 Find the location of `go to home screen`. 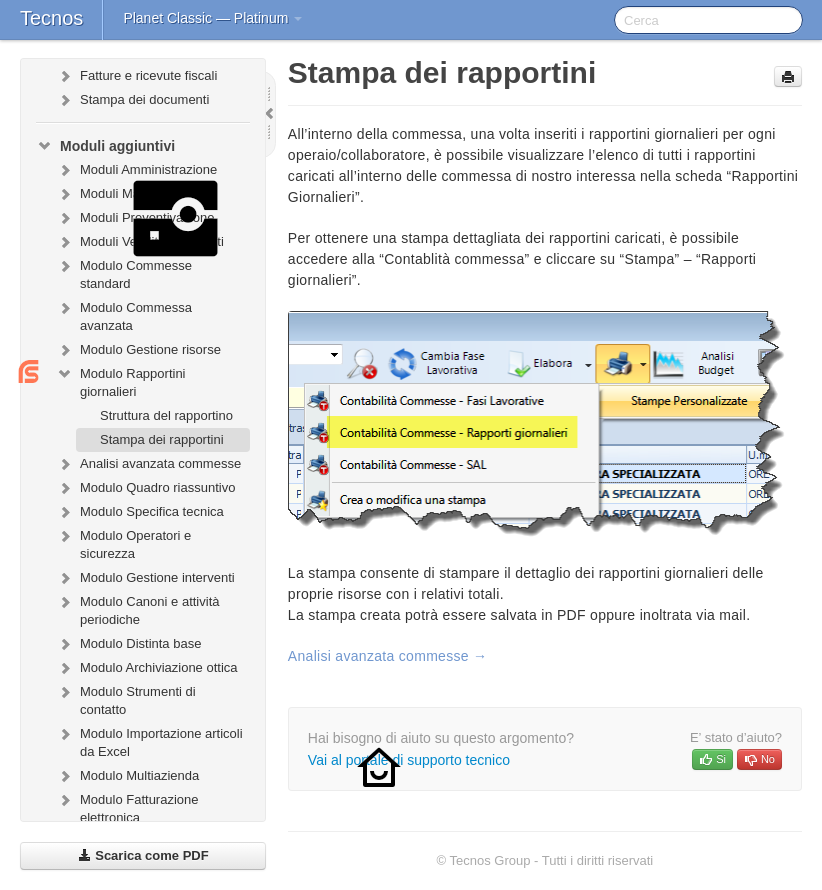

go to home screen is located at coordinates (379, 769).